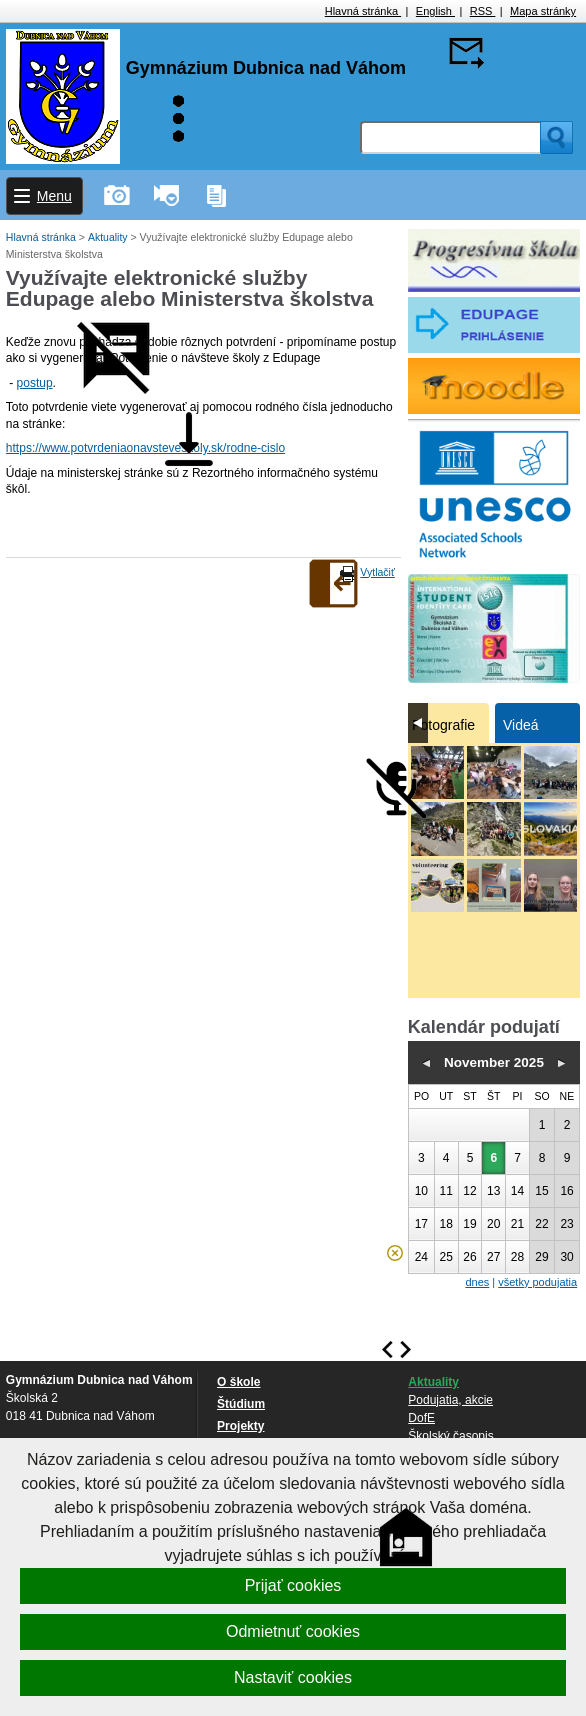 The height and width of the screenshot is (1716, 586). I want to click on find nearby overnight shelters, so click(406, 1537).